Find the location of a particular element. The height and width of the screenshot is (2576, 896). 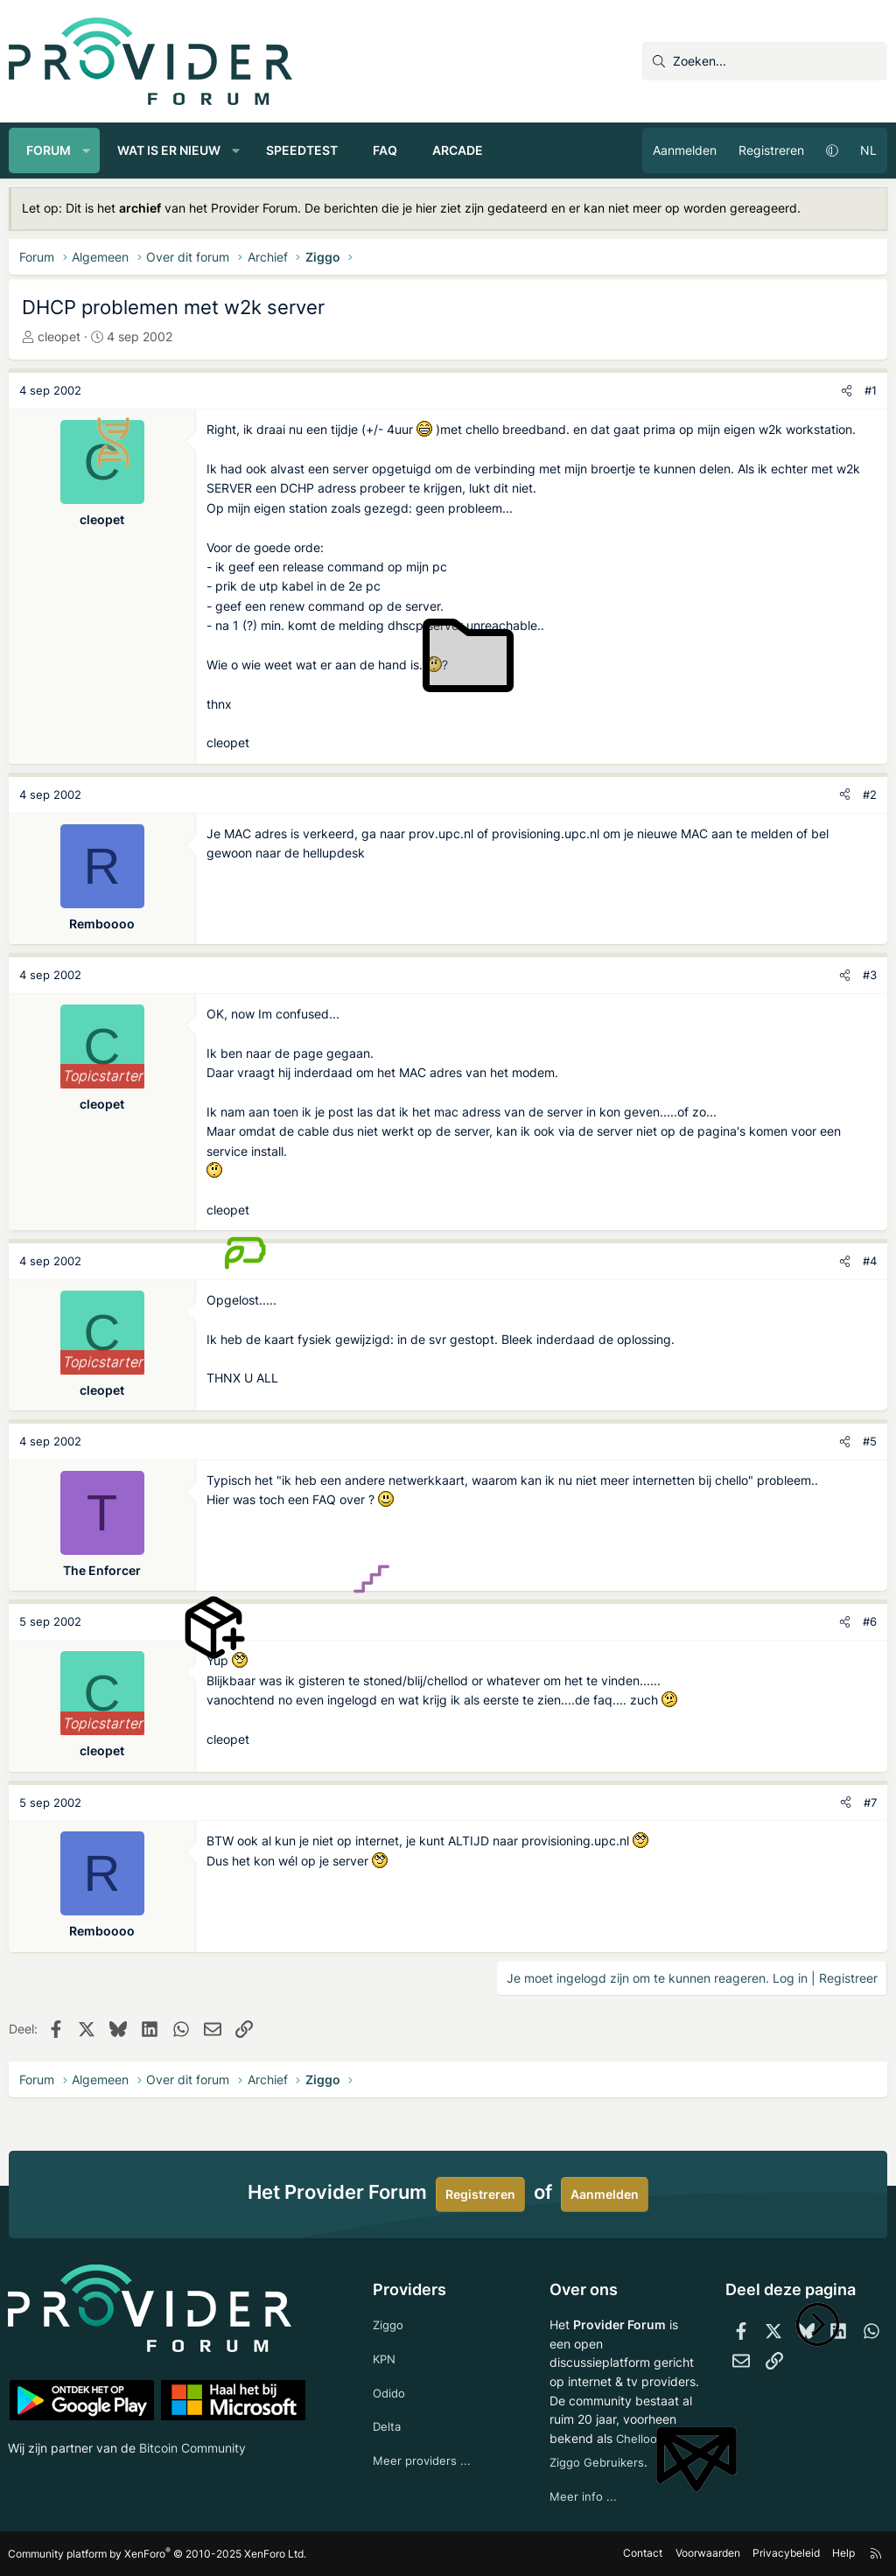

access DC/OS dashboard or services is located at coordinates (696, 2455).